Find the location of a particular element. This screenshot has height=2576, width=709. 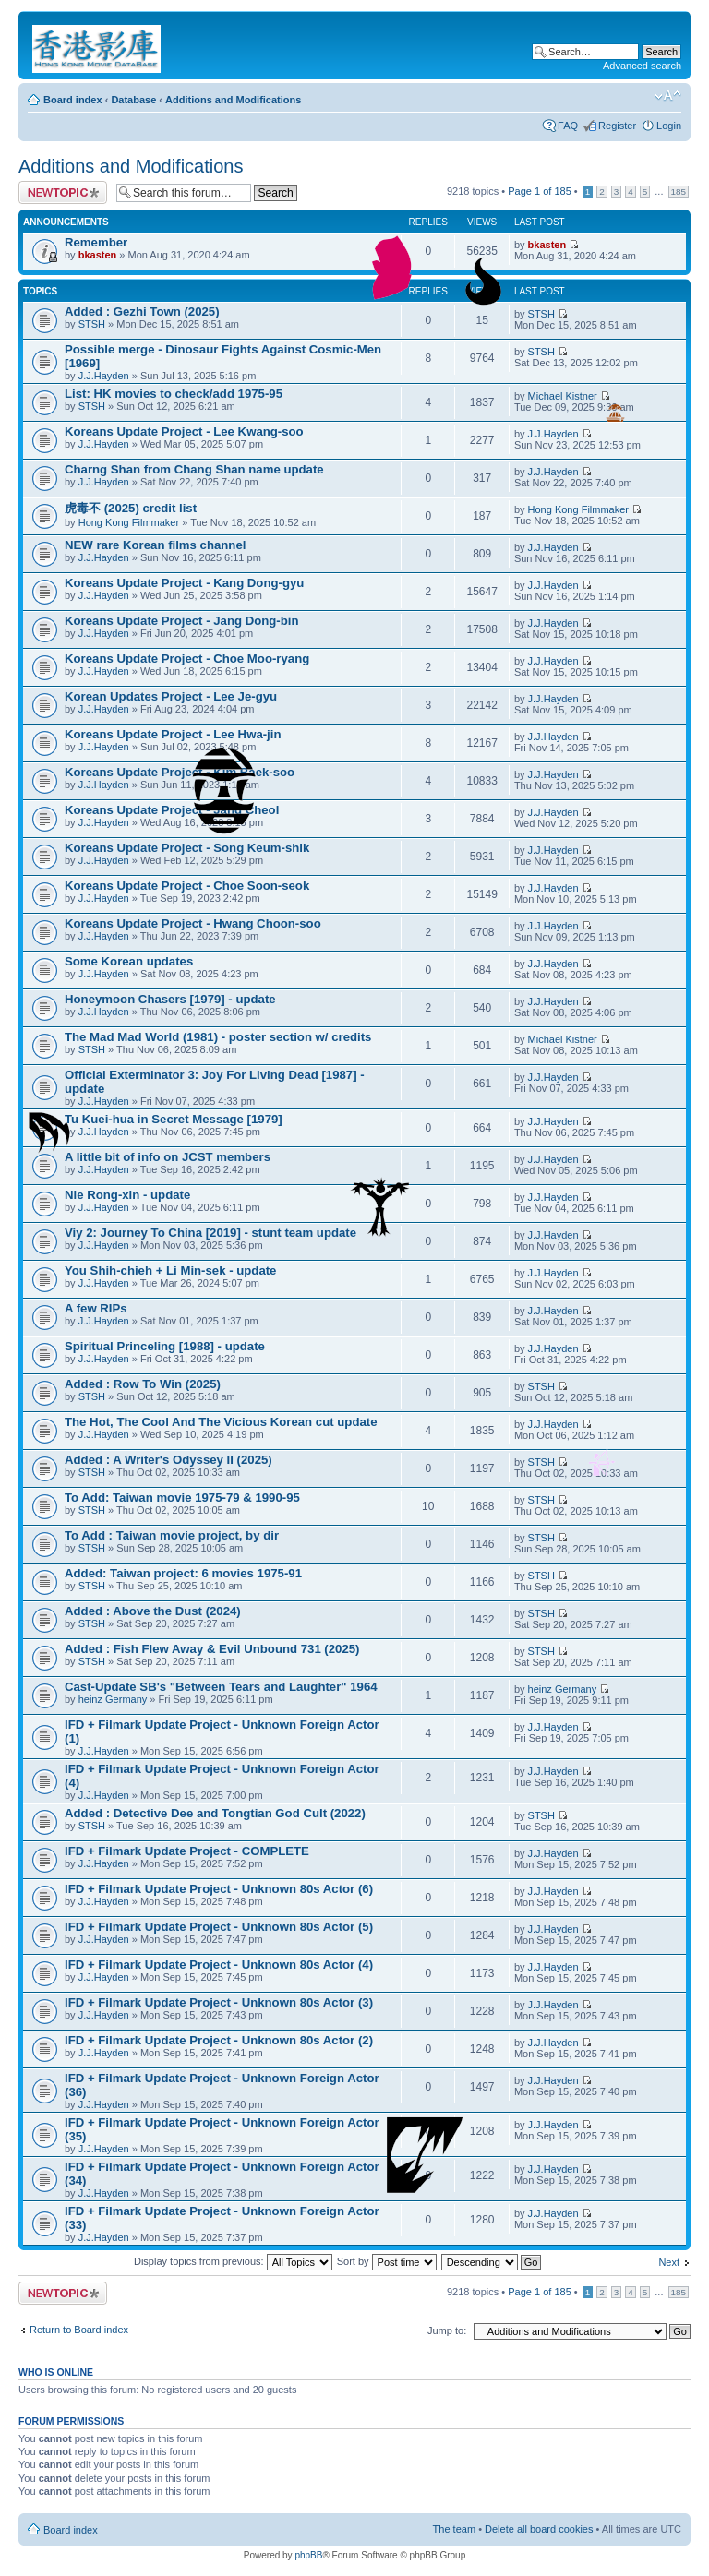

select South Korea as your country or region is located at coordinates (391, 269).